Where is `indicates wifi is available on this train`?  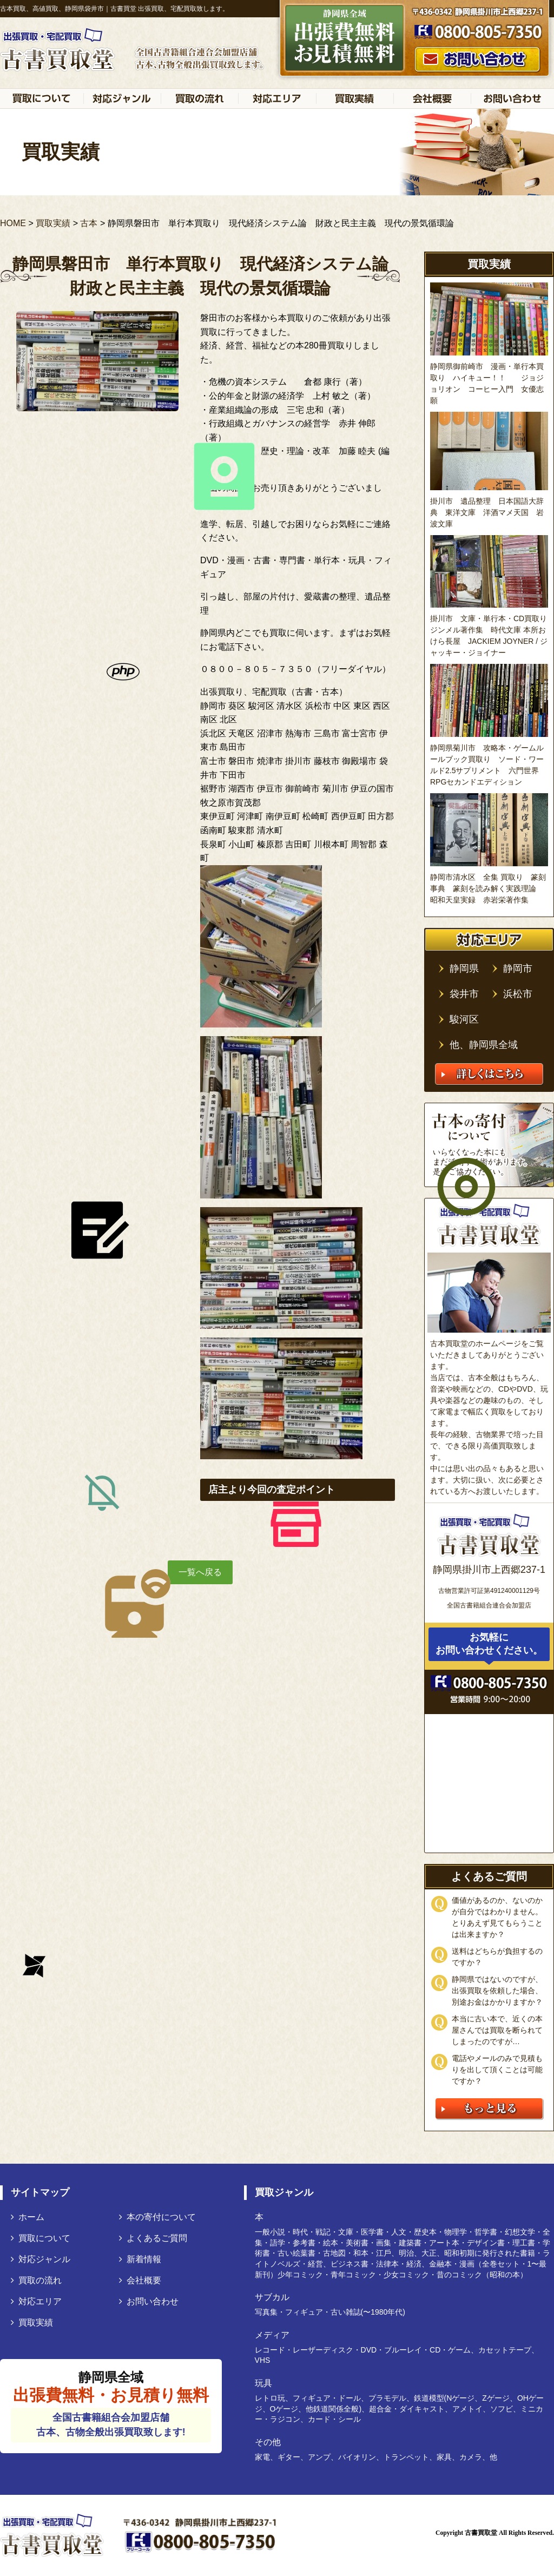 indicates wifi is available on this train is located at coordinates (134, 1605).